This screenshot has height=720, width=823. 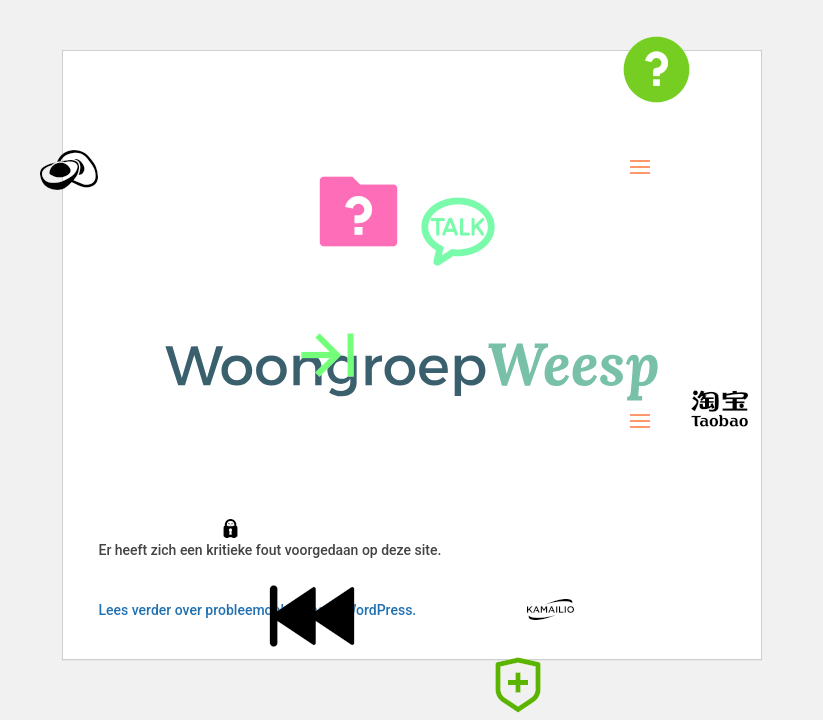 What do you see at coordinates (358, 211) in the screenshot?
I see `folder with unknown or unrecognized contents` at bounding box center [358, 211].